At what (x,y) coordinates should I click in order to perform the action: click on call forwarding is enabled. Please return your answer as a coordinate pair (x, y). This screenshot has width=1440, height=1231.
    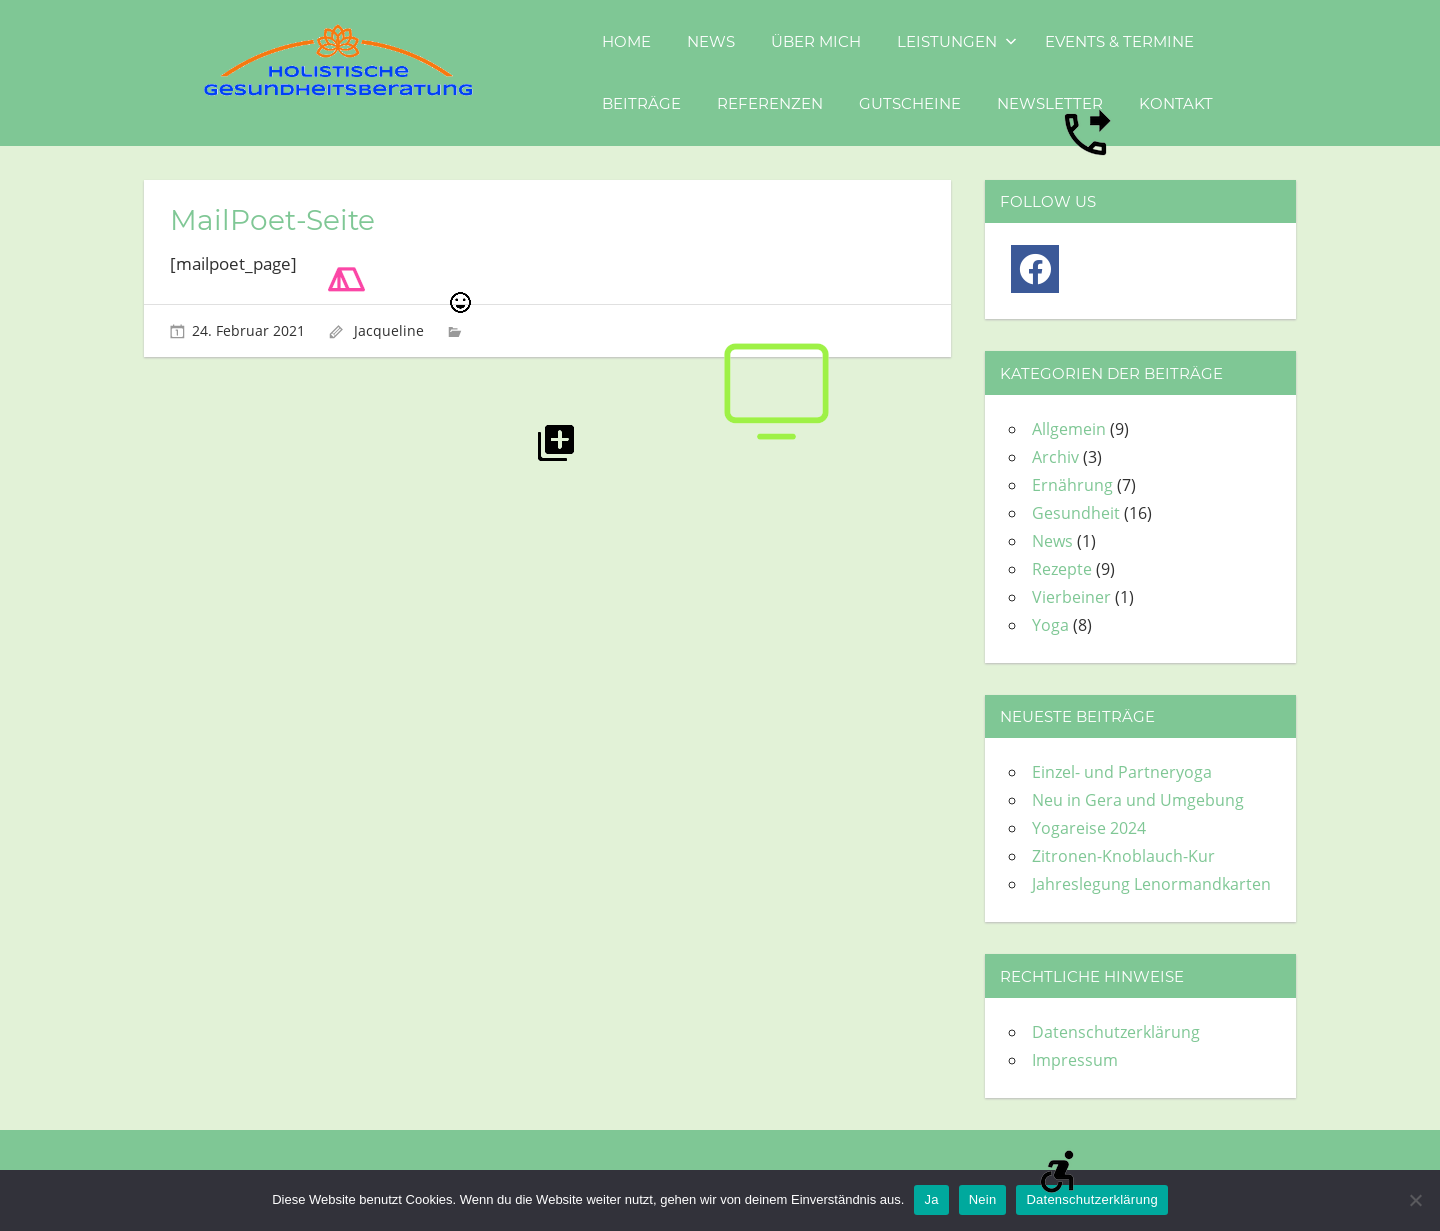
    Looking at the image, I should click on (1085, 134).